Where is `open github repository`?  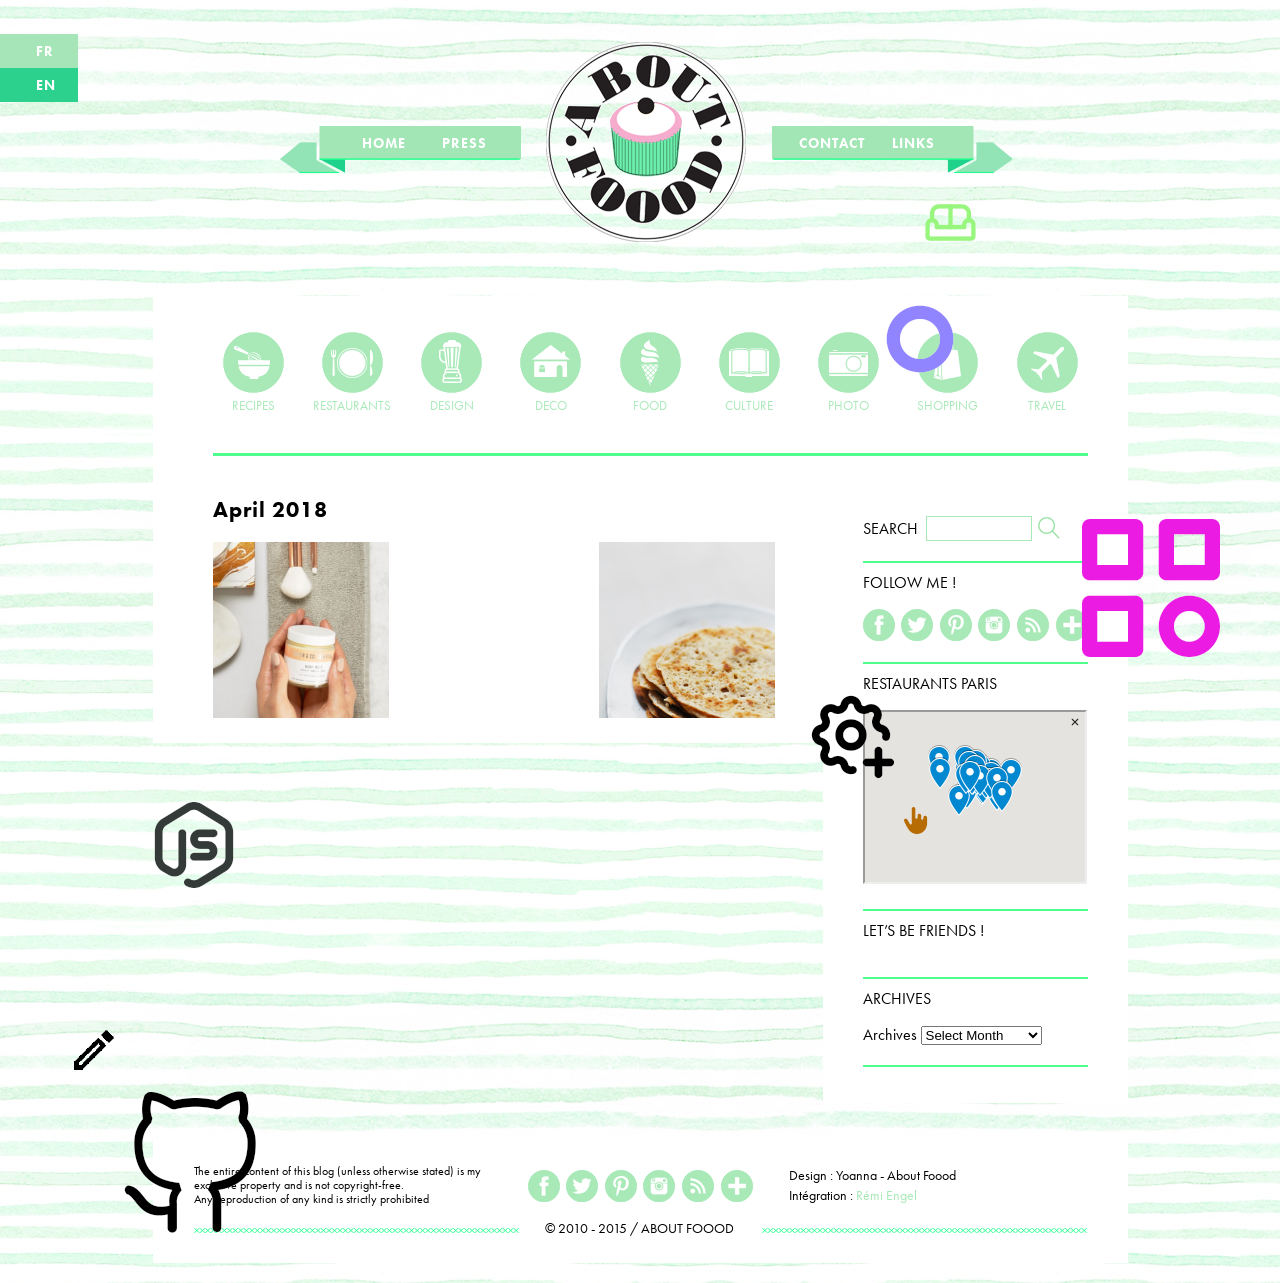
open github repository is located at coordinates (189, 1162).